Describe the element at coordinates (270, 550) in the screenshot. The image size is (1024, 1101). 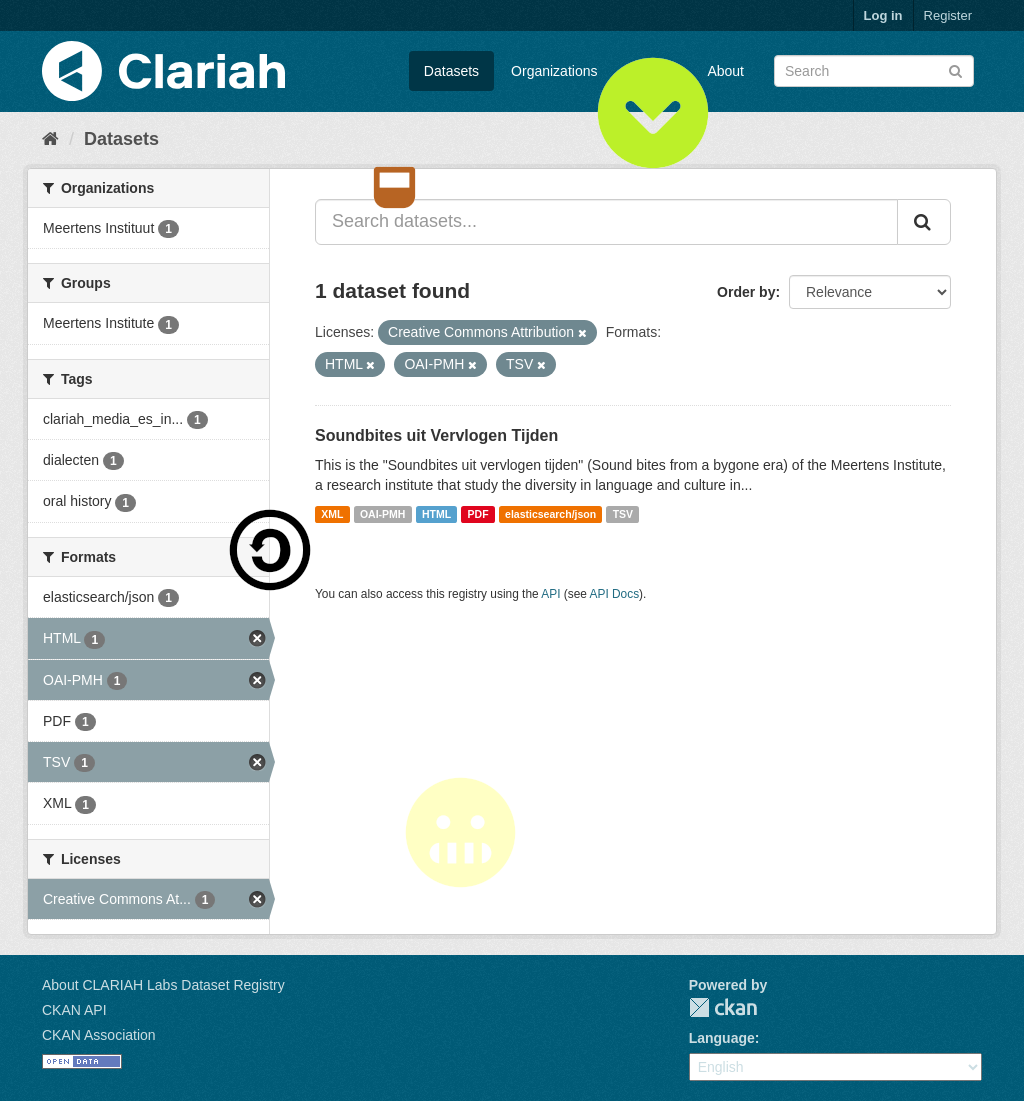
I see `indicates content shared under creative commons share-alike license` at that location.